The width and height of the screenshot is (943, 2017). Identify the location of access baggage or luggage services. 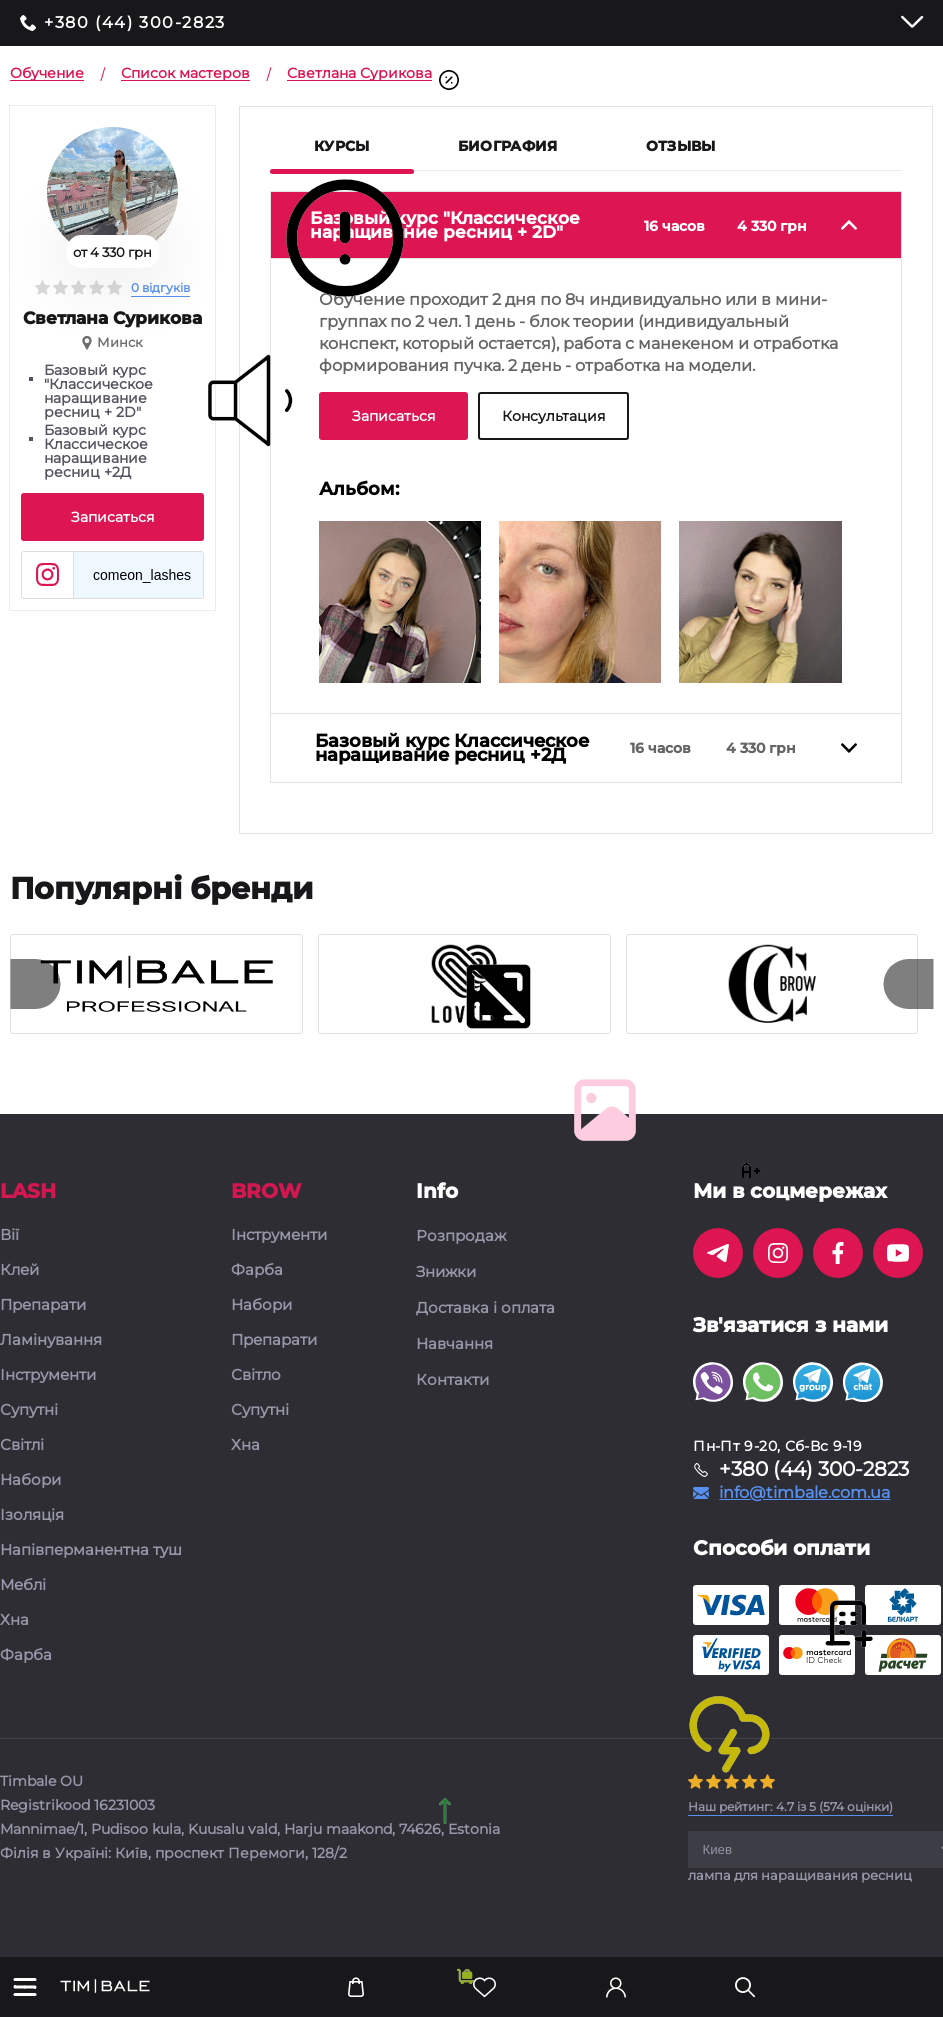
(465, 1976).